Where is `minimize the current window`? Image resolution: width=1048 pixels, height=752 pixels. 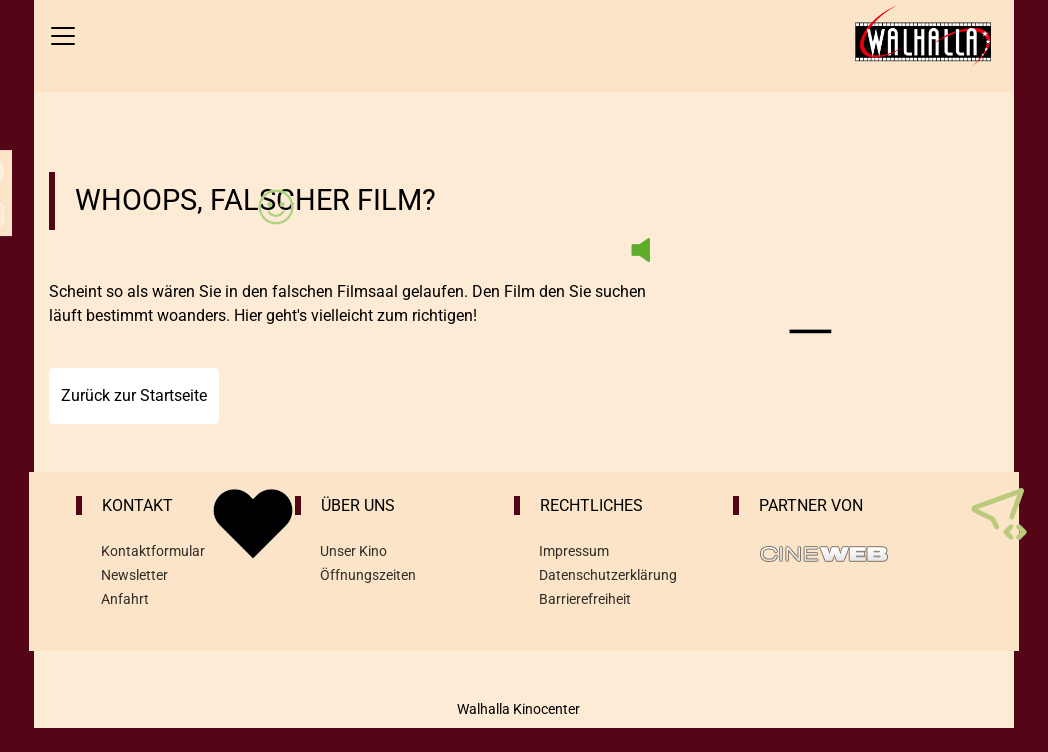
minimize the current window is located at coordinates (808, 329).